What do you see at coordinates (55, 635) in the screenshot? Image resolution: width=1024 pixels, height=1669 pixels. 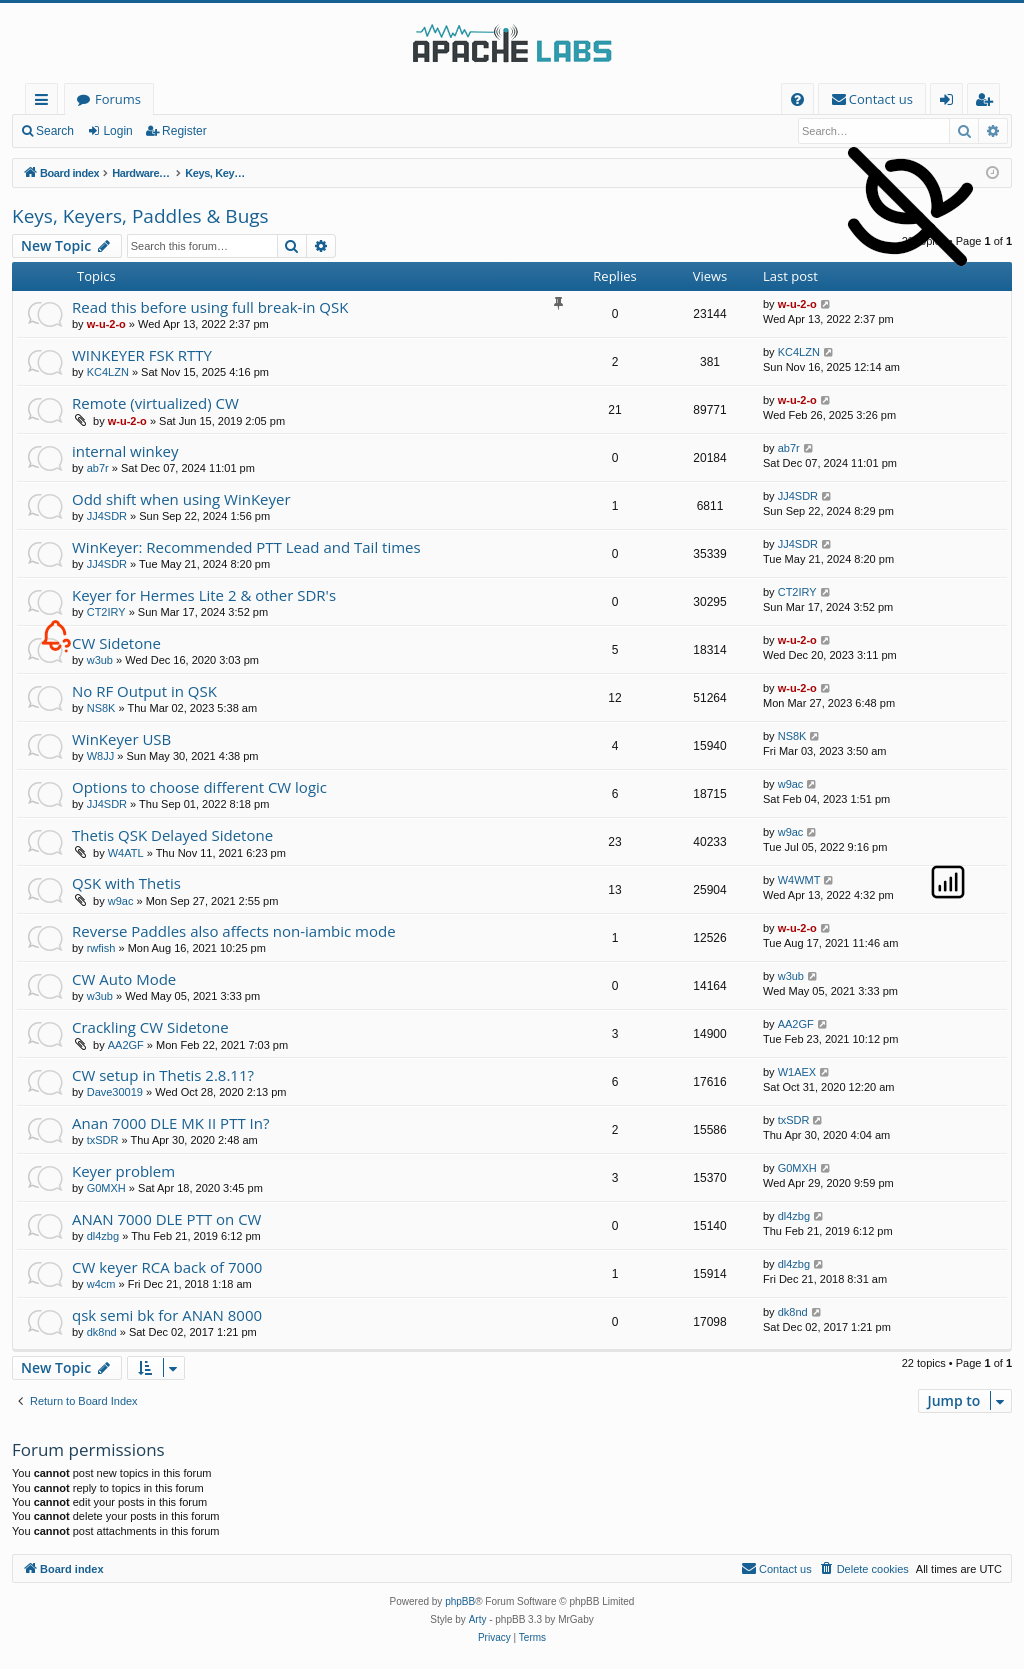 I see `notification settings help or FAQ` at bounding box center [55, 635].